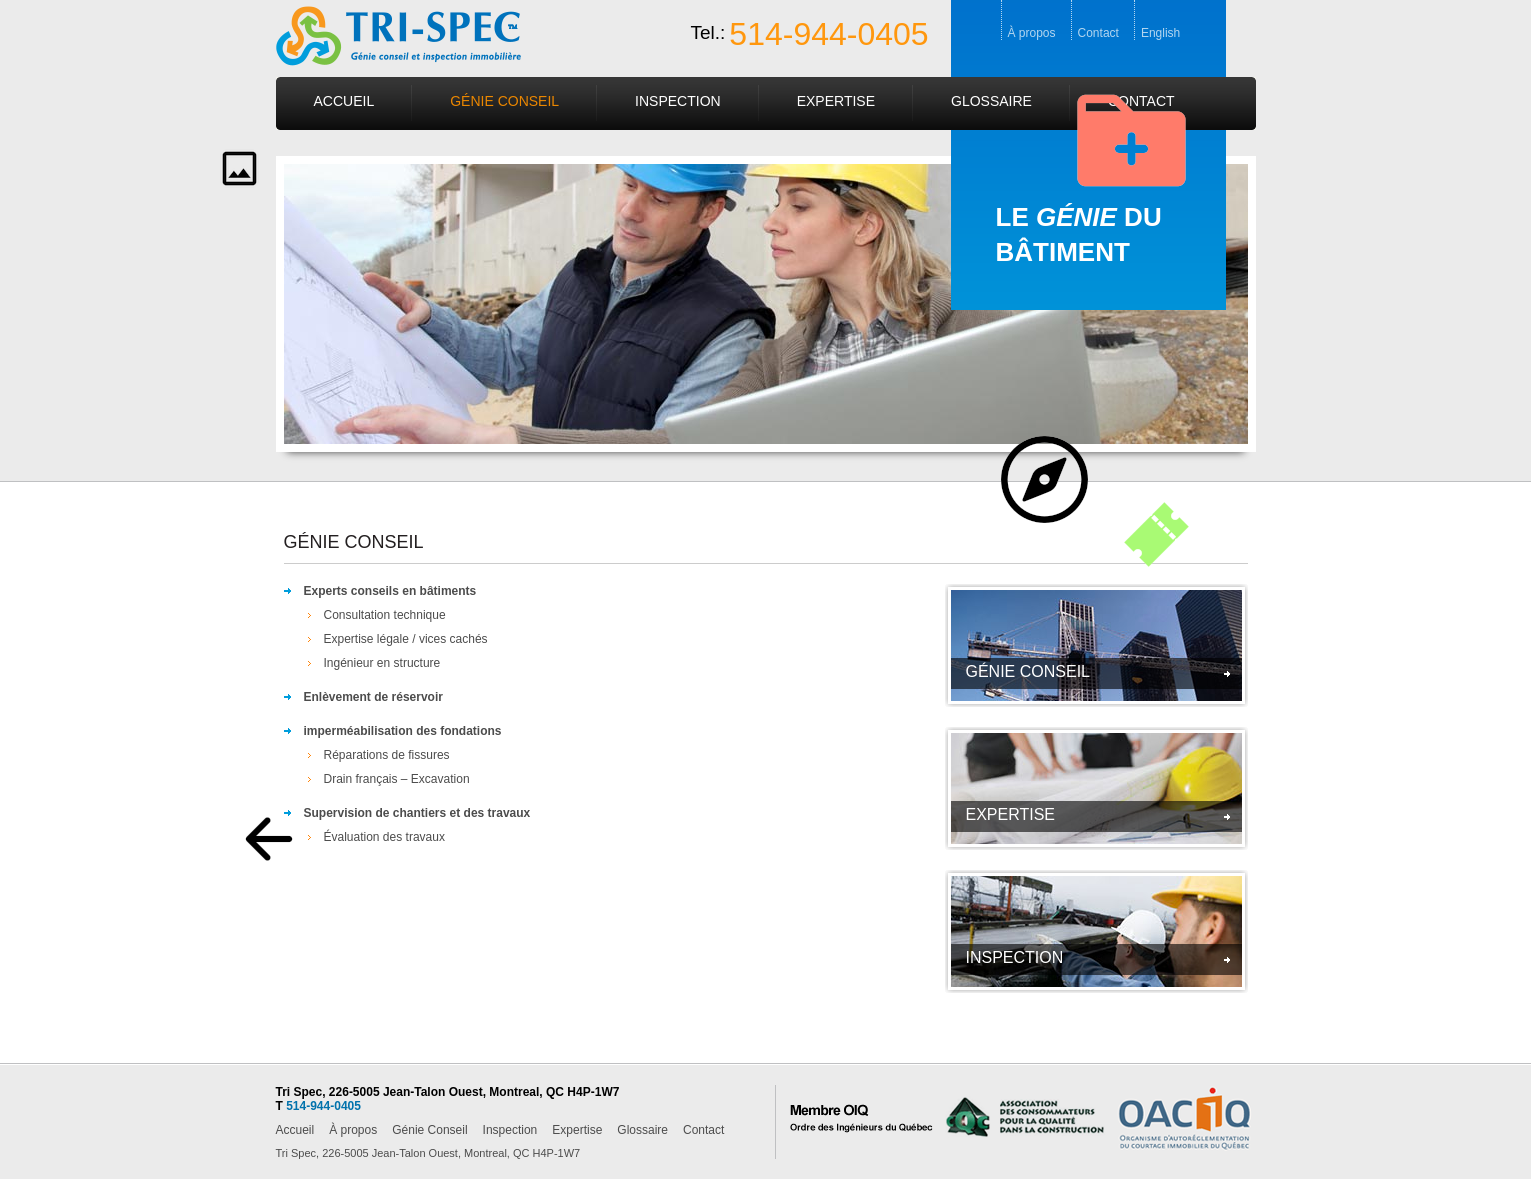 This screenshot has width=1531, height=1179. I want to click on view your tickets or passes, so click(1156, 534).